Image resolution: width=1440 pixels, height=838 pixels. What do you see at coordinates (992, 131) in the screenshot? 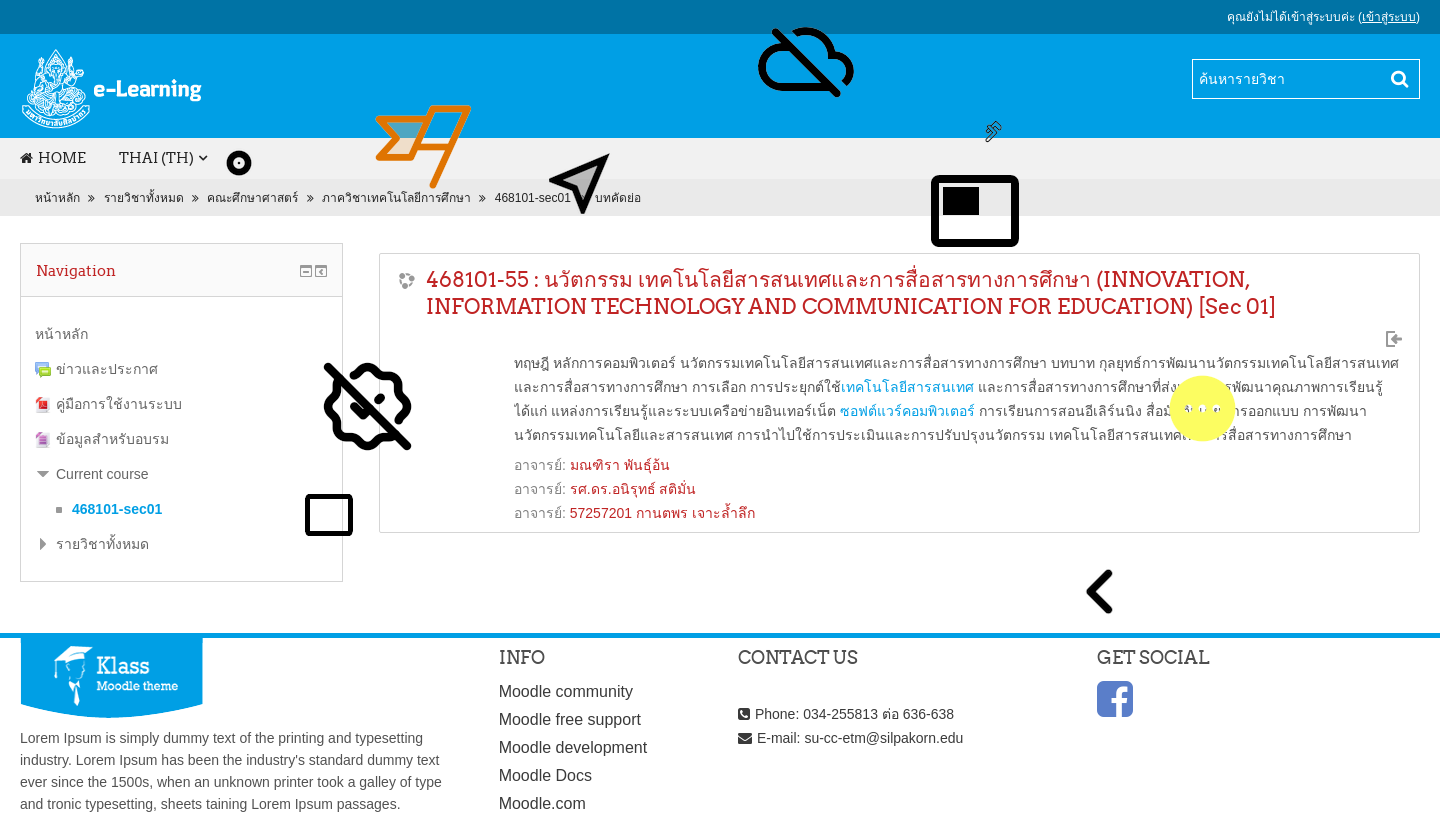
I see `access tools or settings` at bounding box center [992, 131].